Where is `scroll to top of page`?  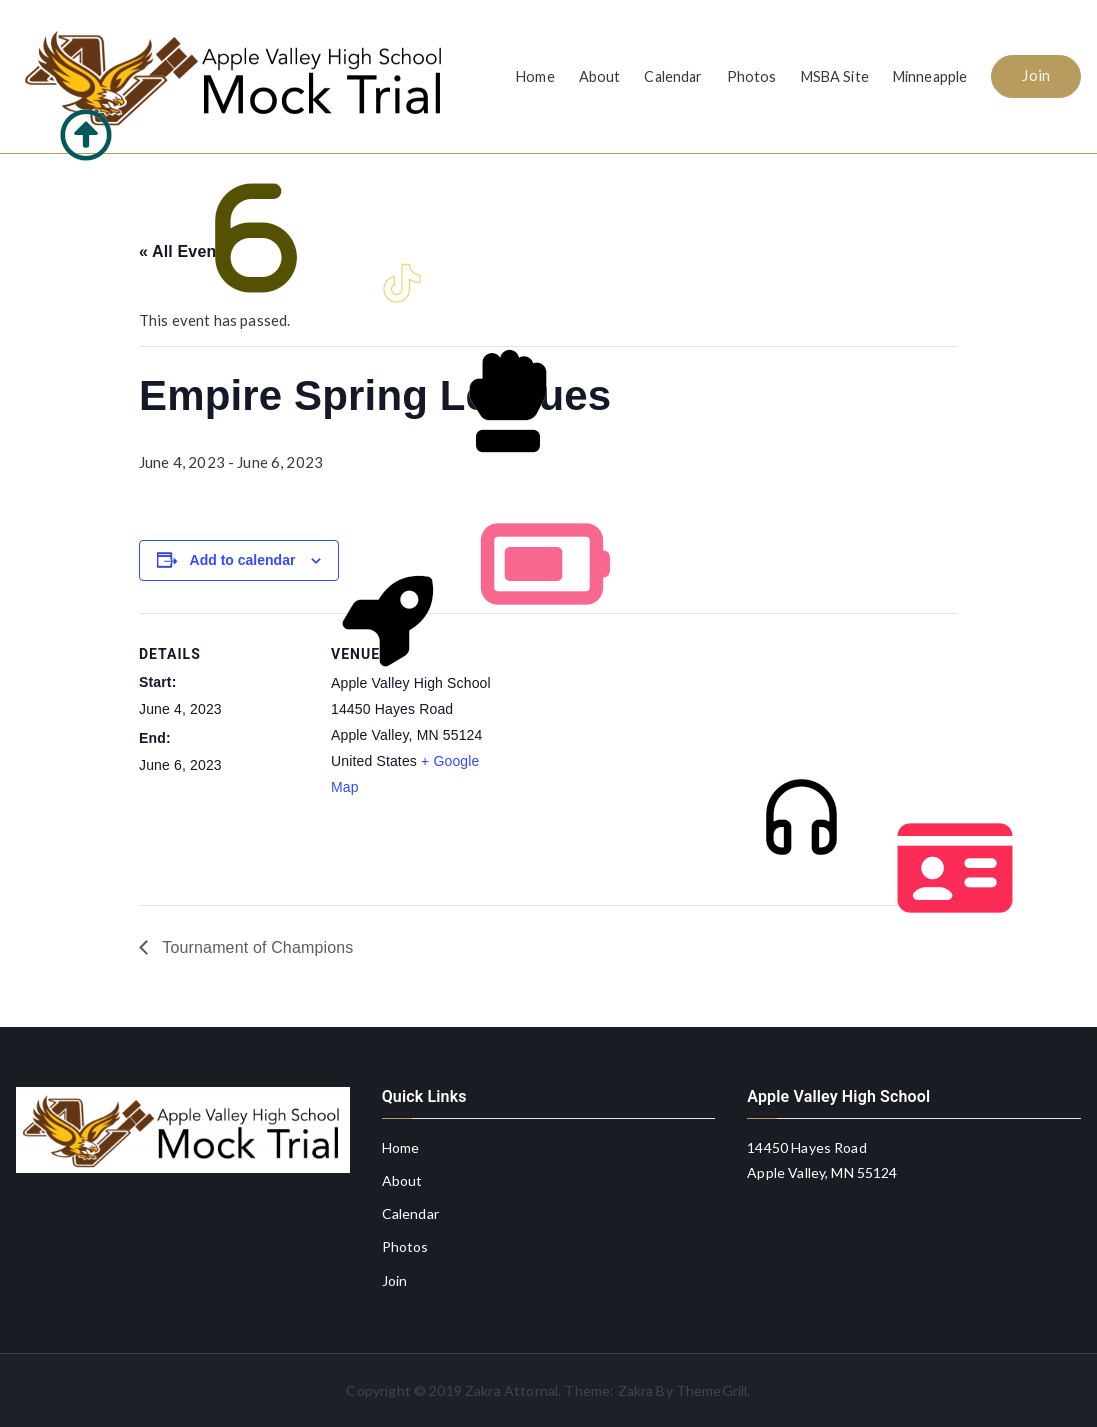
scroll to top of page is located at coordinates (86, 135).